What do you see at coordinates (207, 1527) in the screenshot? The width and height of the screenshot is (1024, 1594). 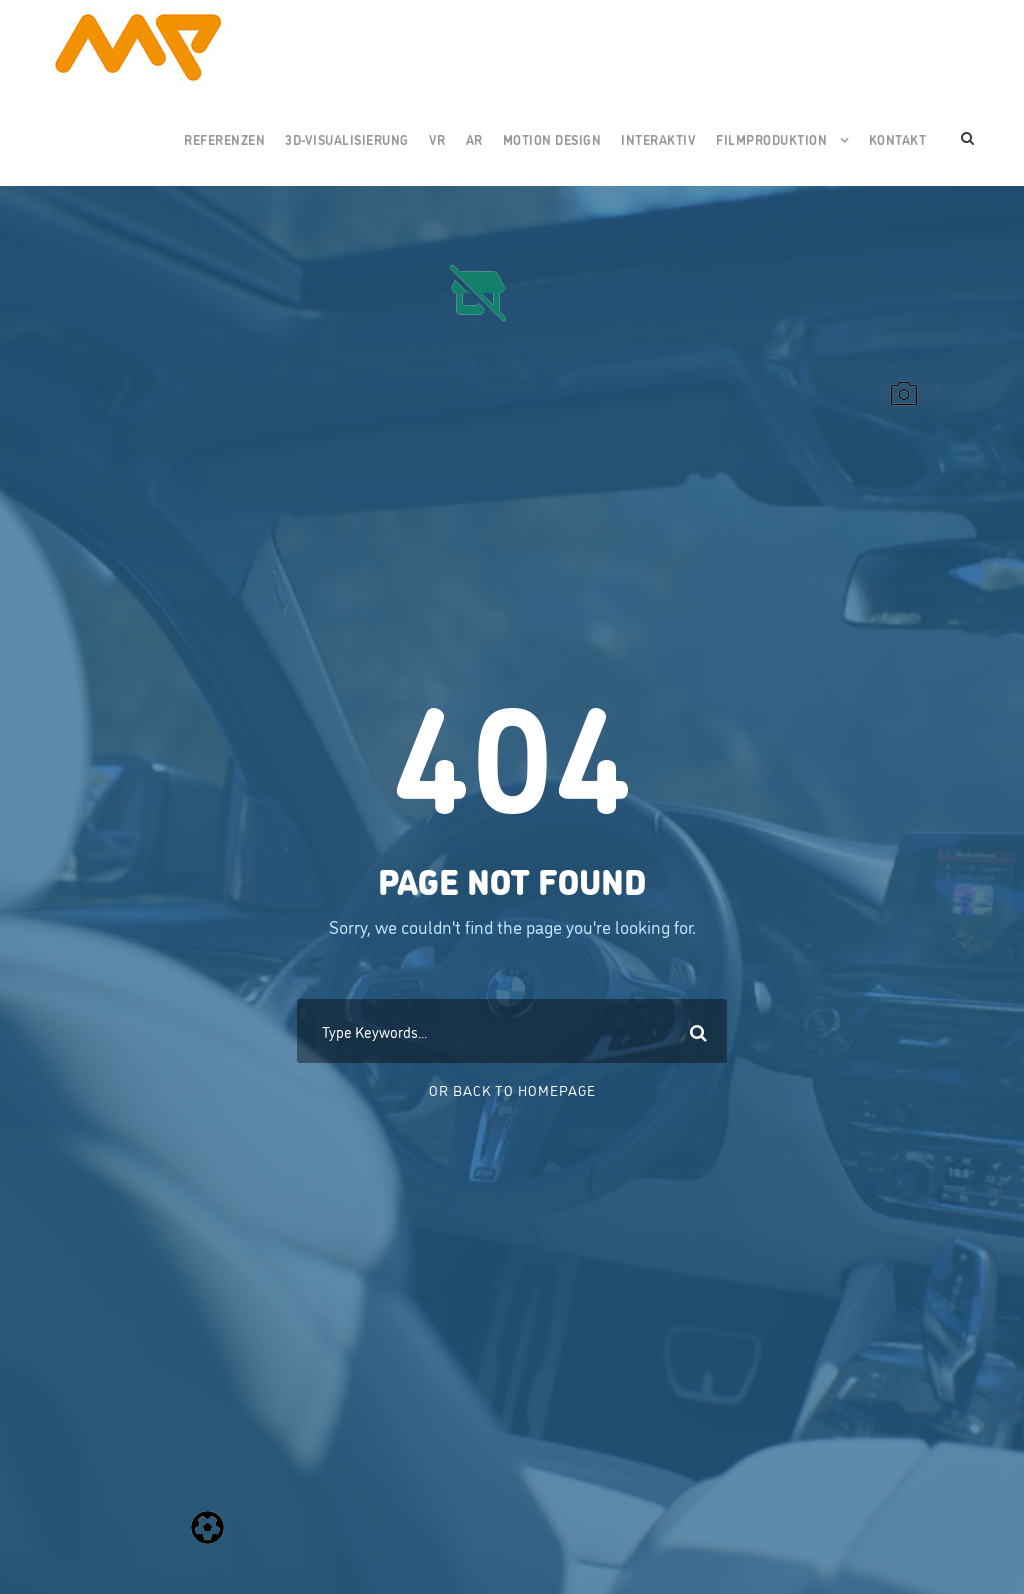 I see `access sports or soccer-related content` at bounding box center [207, 1527].